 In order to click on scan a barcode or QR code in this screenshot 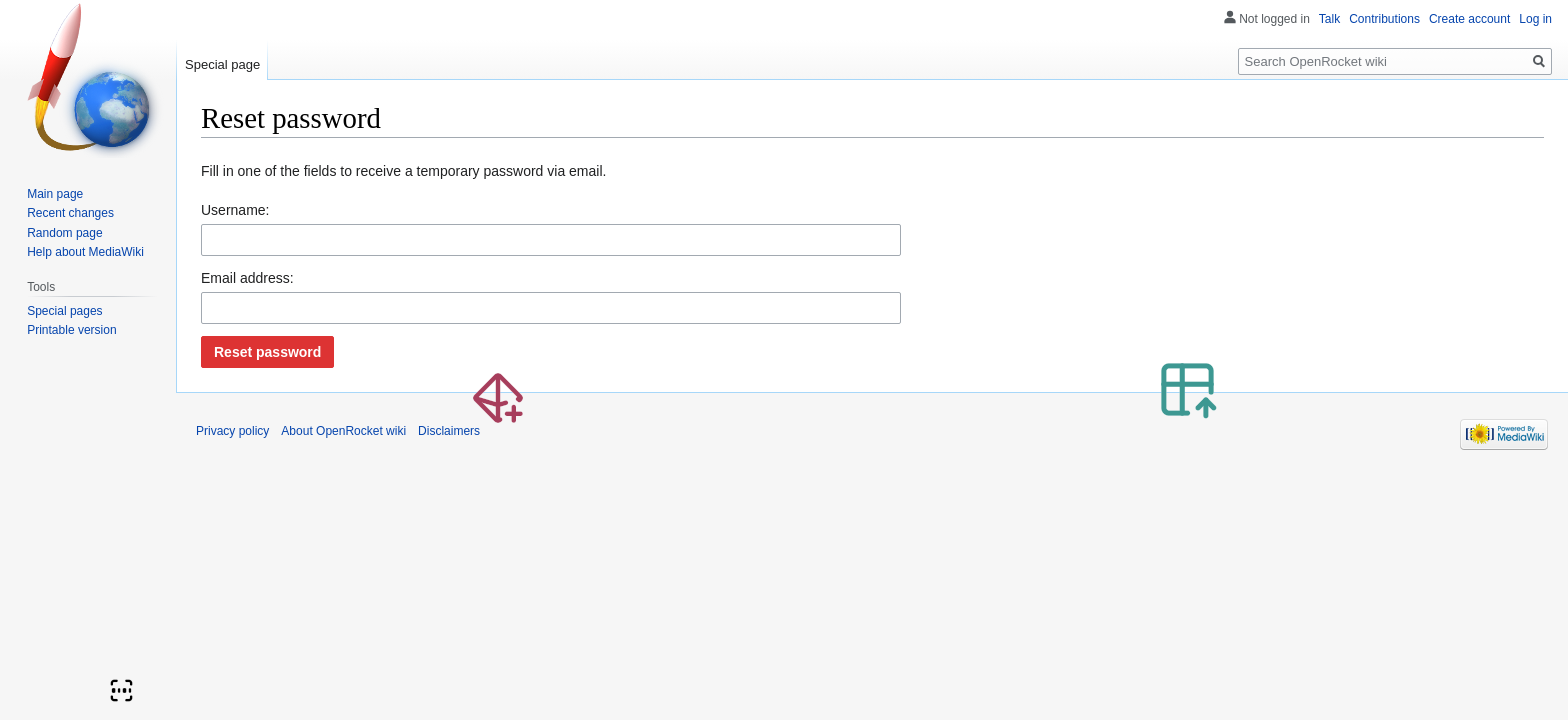, I will do `click(121, 690)`.